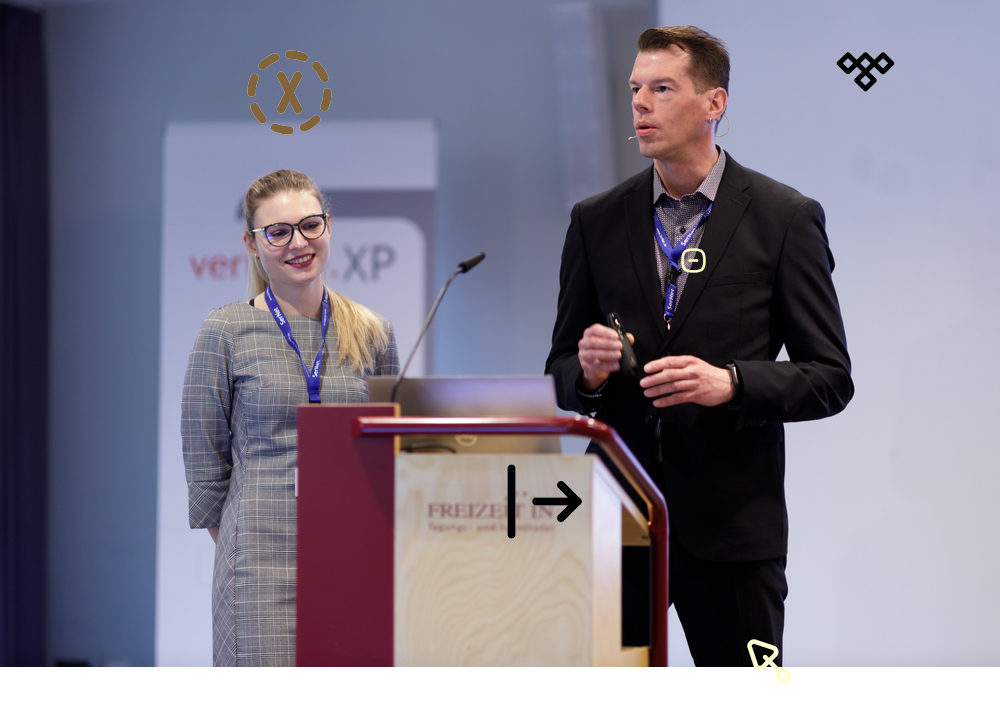 The width and height of the screenshot is (1000, 720). Describe the element at coordinates (865, 70) in the screenshot. I see `open tidal music streaming app` at that location.